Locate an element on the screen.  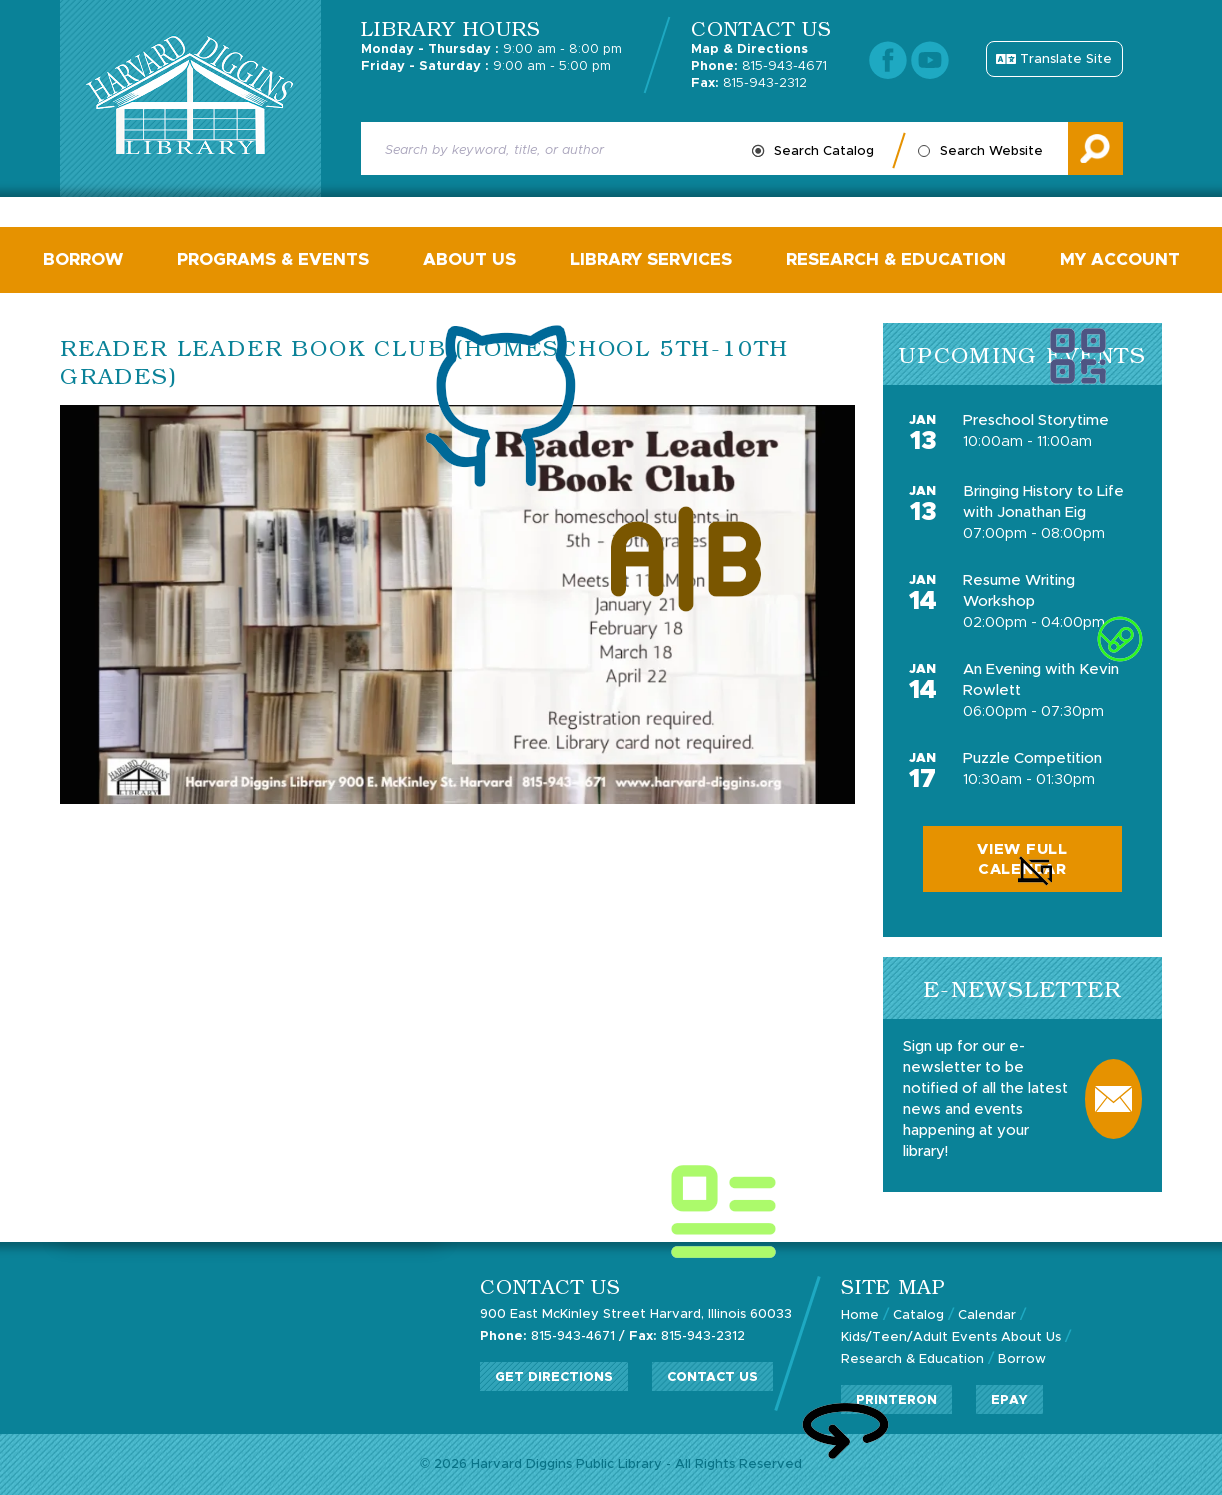
open steam gaming platform is located at coordinates (1120, 639).